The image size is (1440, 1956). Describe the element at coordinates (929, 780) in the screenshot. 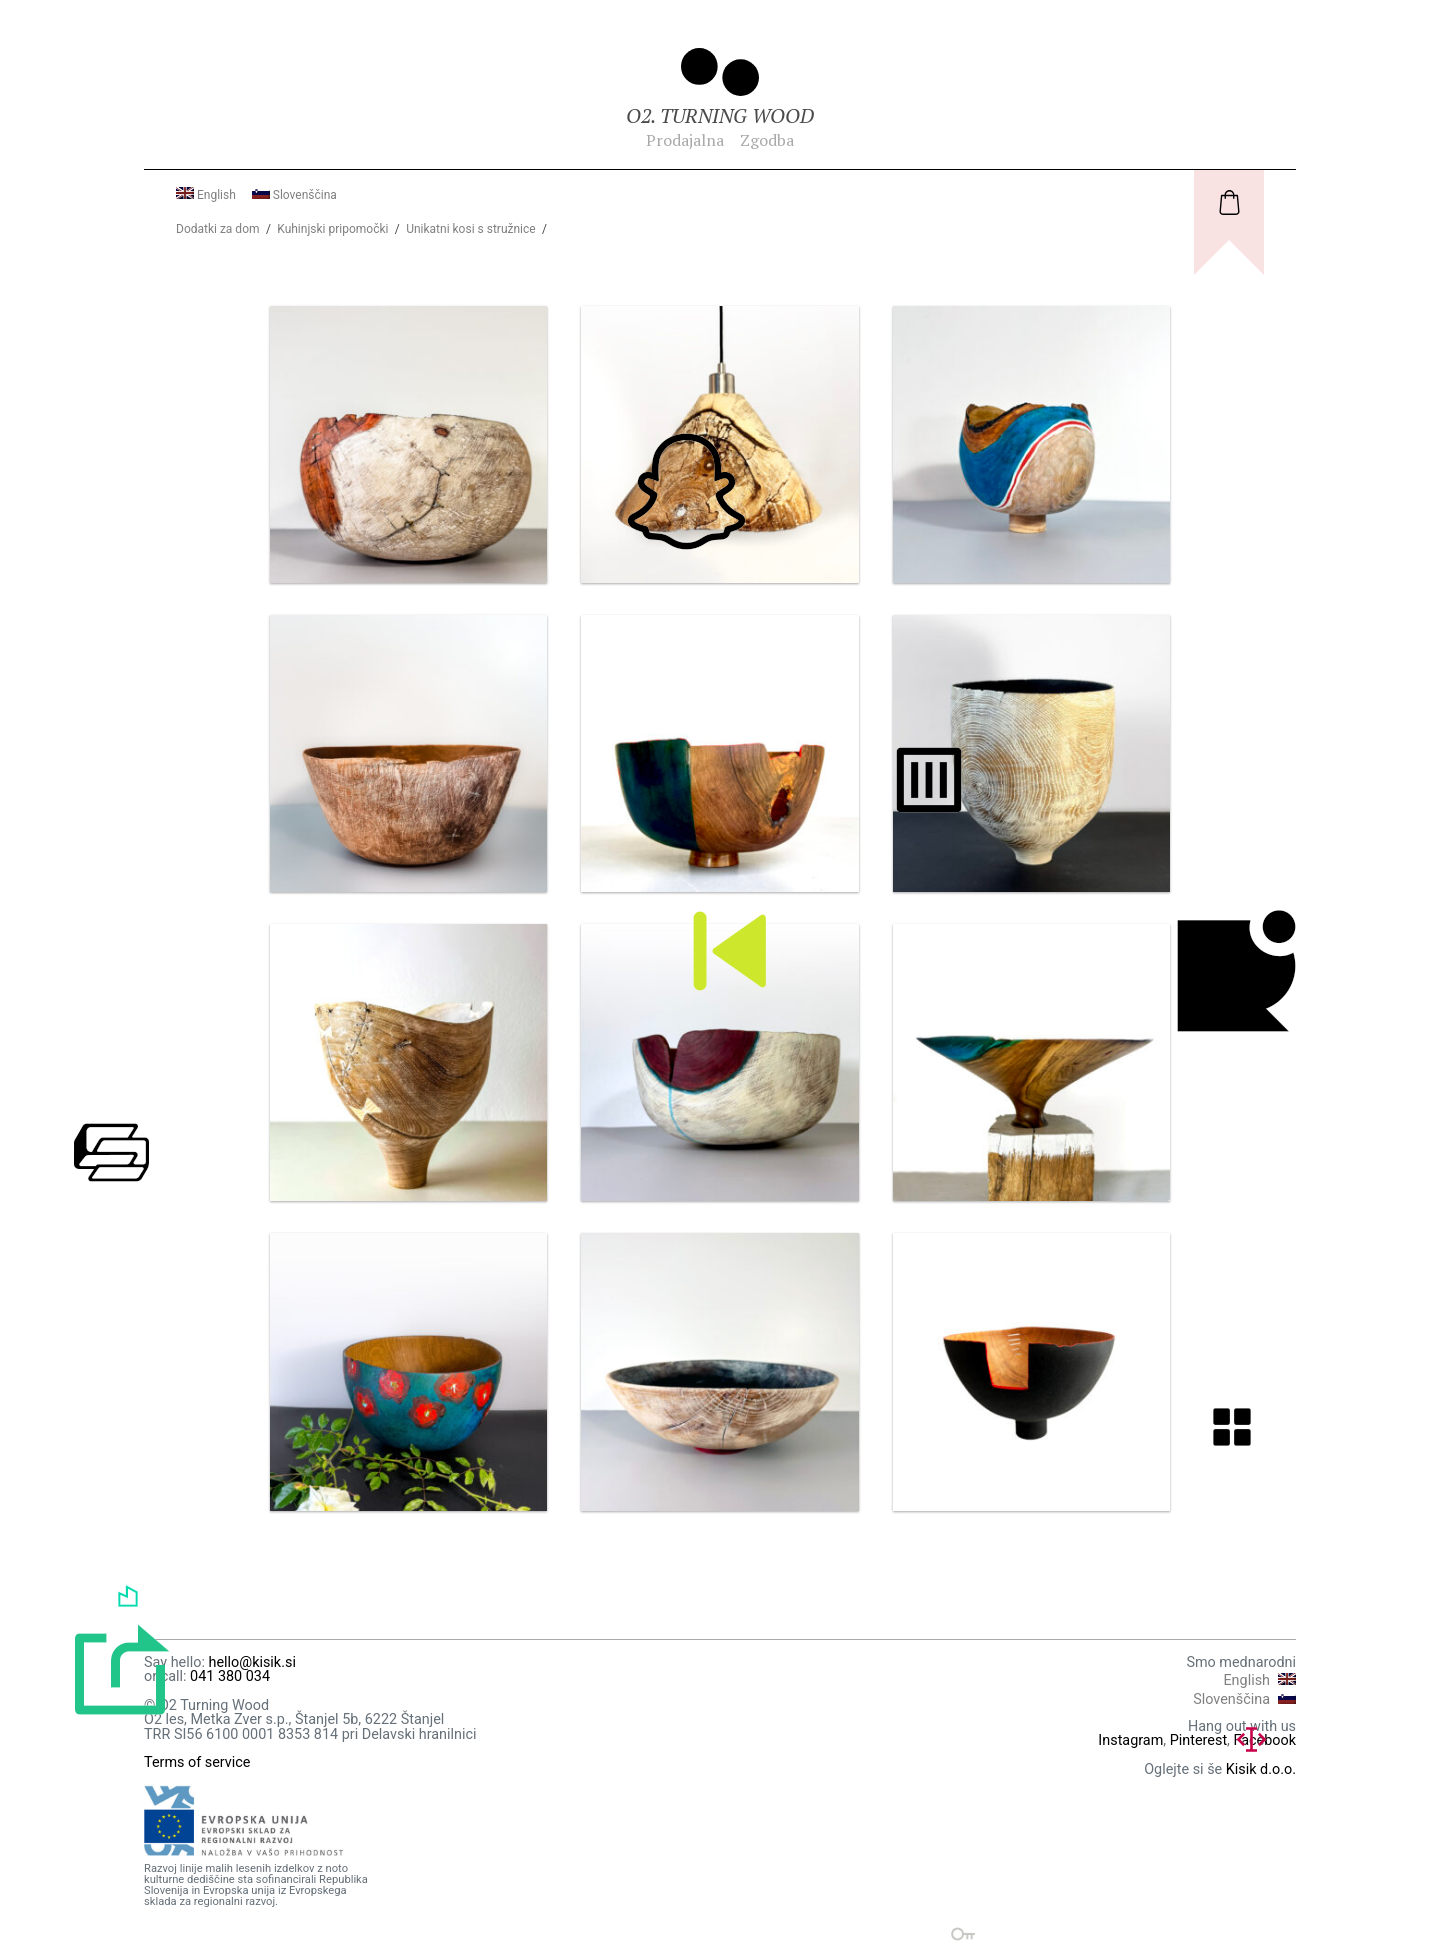

I see `switch to vertical column layout` at that location.